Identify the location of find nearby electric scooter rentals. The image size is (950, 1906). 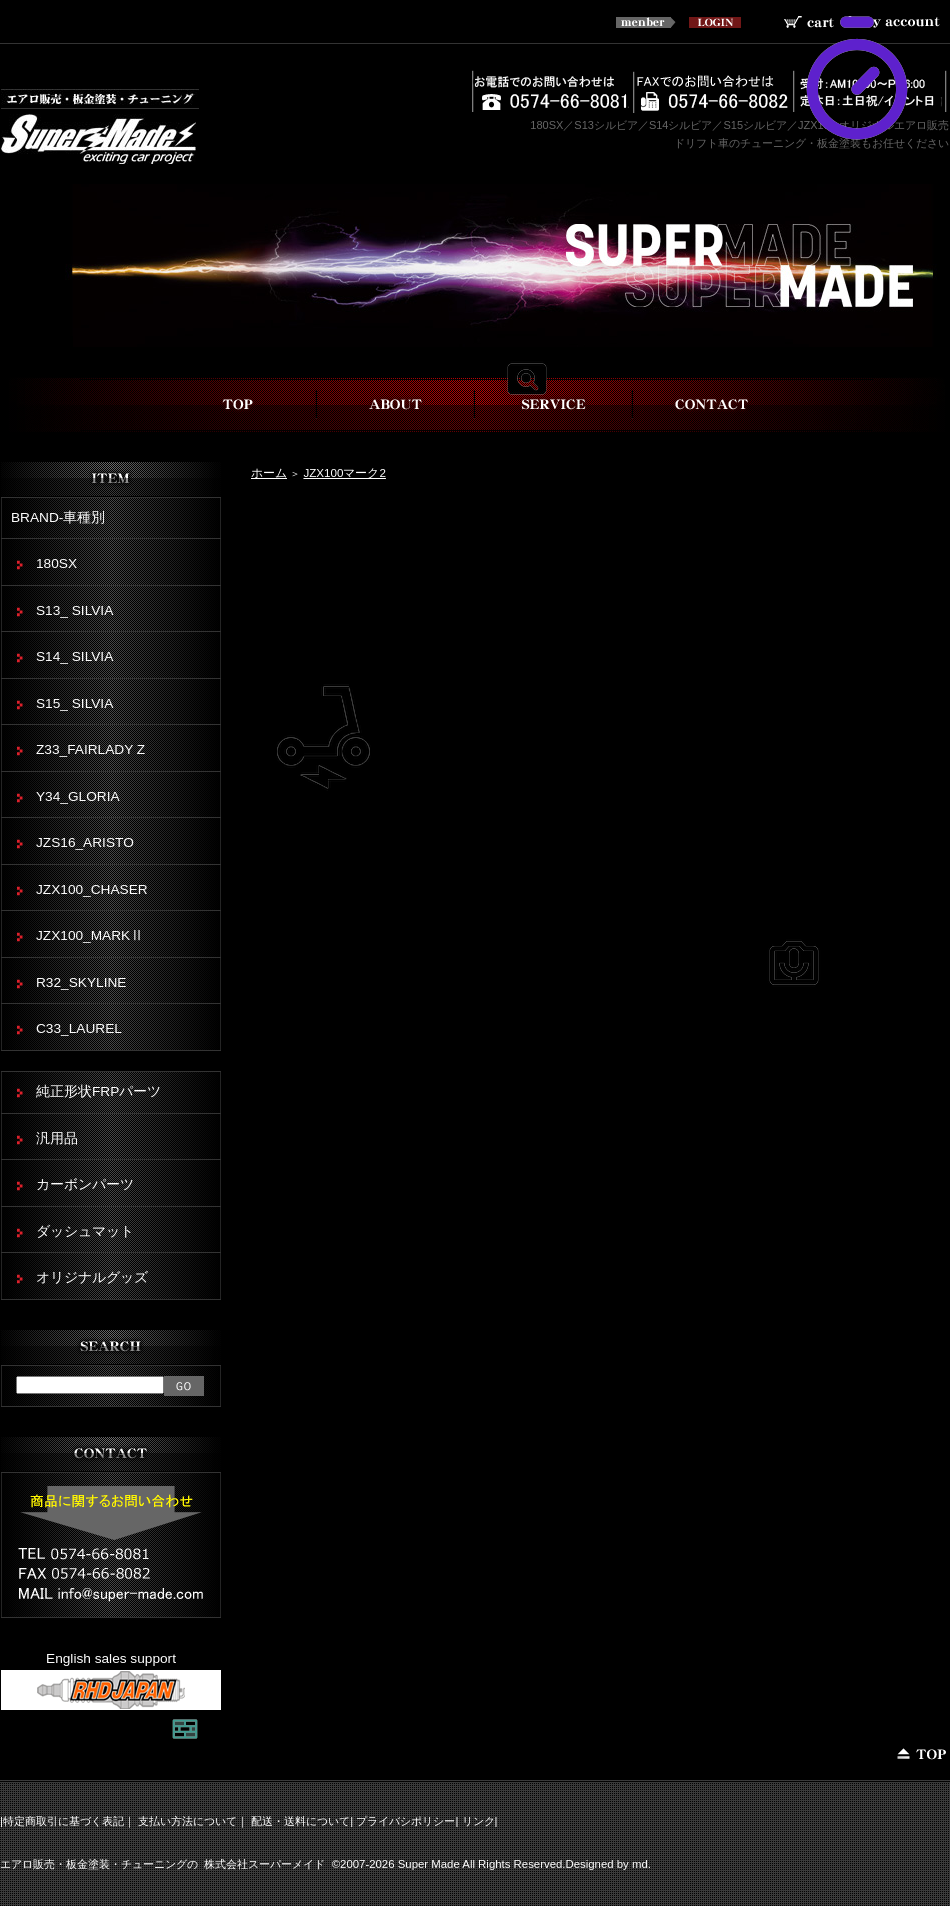
(323, 737).